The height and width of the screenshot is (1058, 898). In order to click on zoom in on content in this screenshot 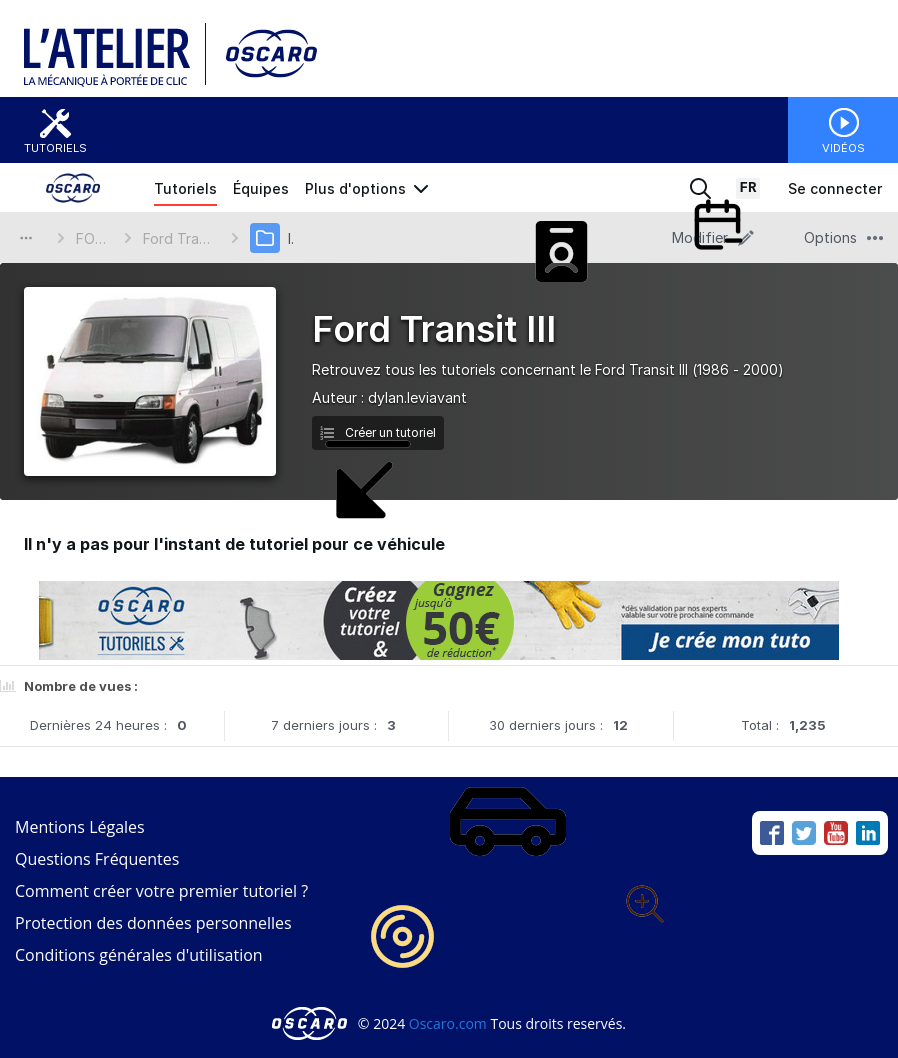, I will do `click(645, 904)`.